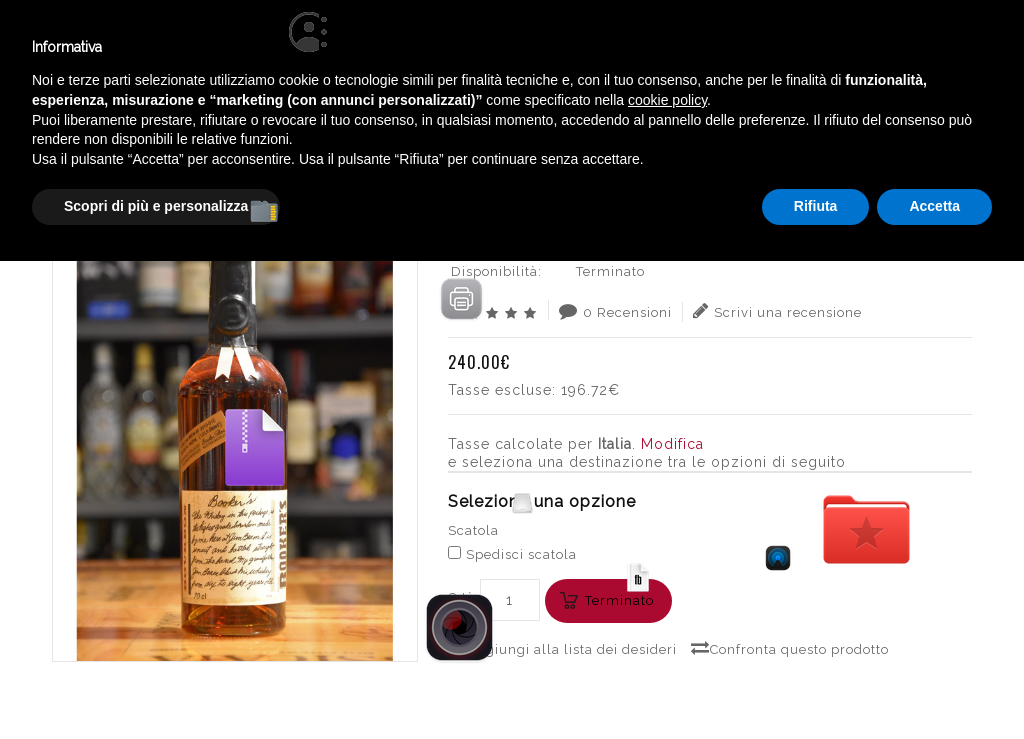  What do you see at coordinates (264, 212) in the screenshot?
I see `open files stored on sd card` at bounding box center [264, 212].